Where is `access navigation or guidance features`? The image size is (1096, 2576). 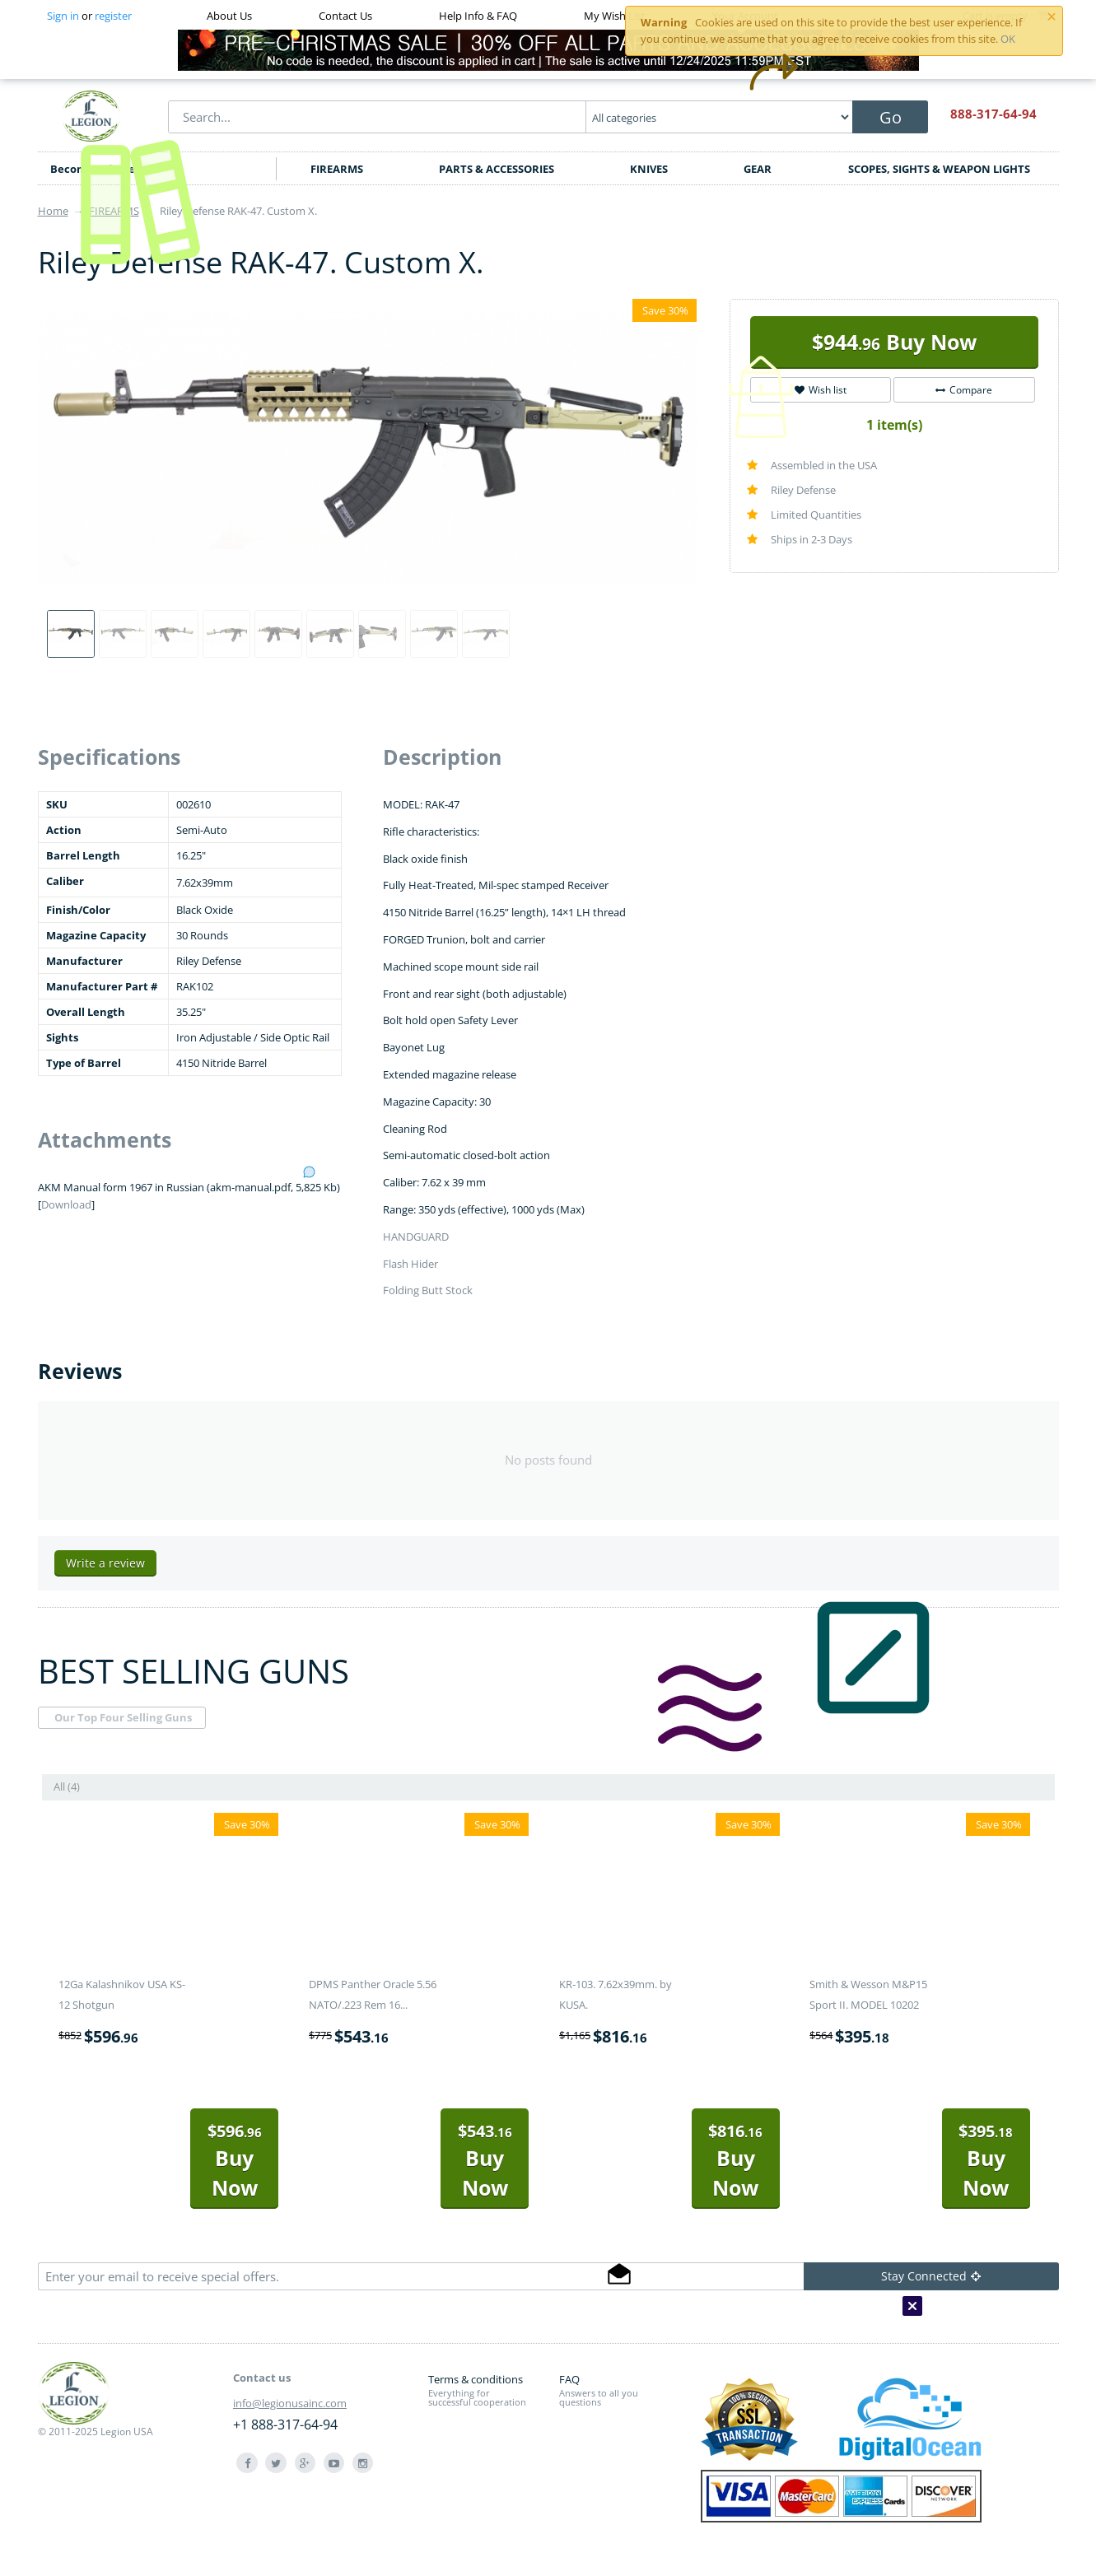
access navigation or guidance features is located at coordinates (761, 400).